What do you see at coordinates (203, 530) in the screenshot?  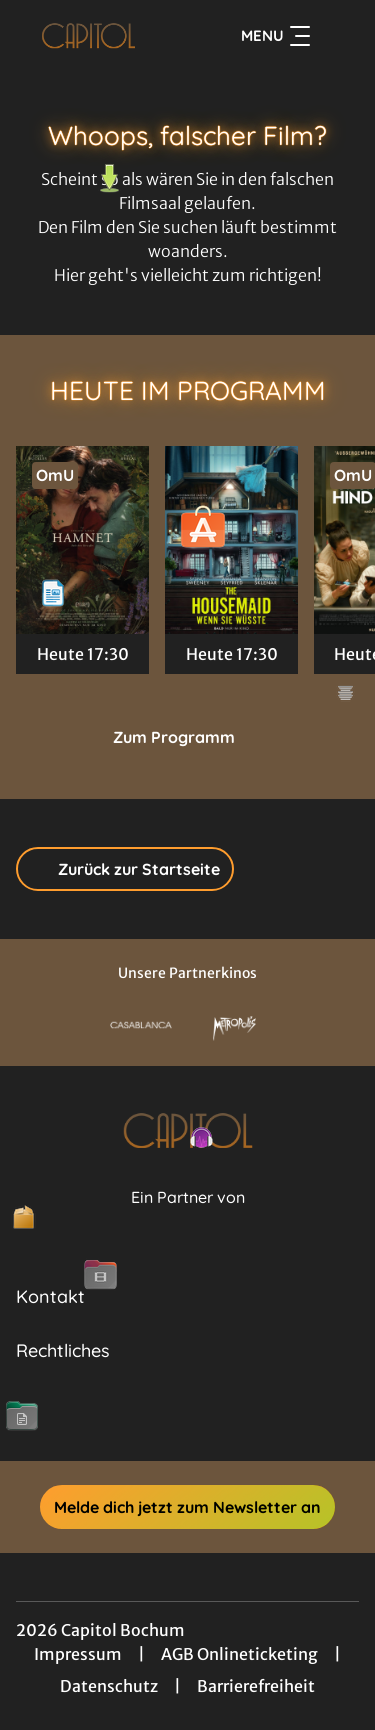 I see `open the software center to browse and install applications` at bounding box center [203, 530].